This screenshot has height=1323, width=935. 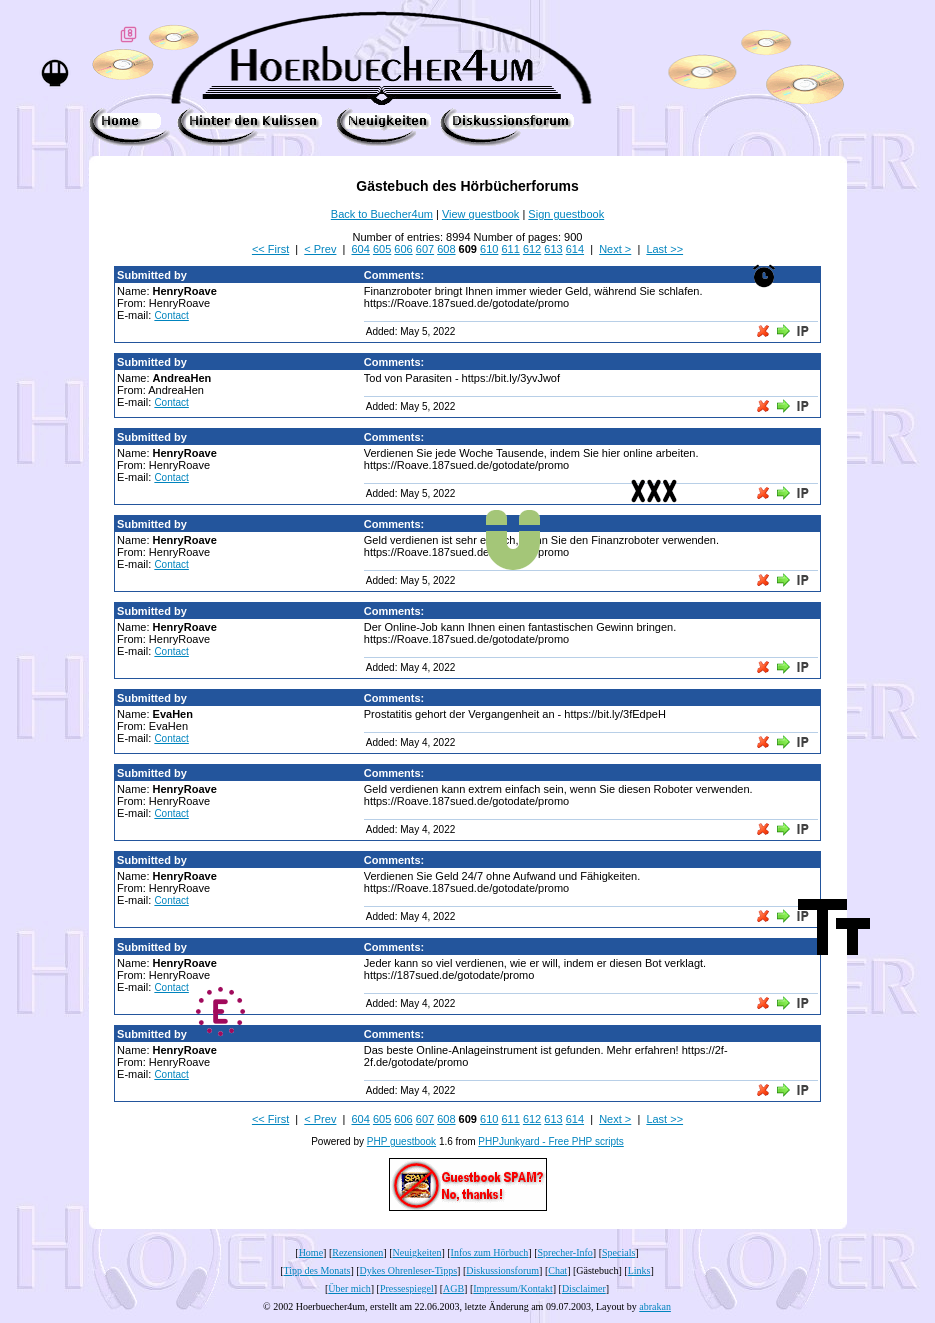 I want to click on indicates an "essential" or "enterprise" tier feature, so click(x=220, y=1011).